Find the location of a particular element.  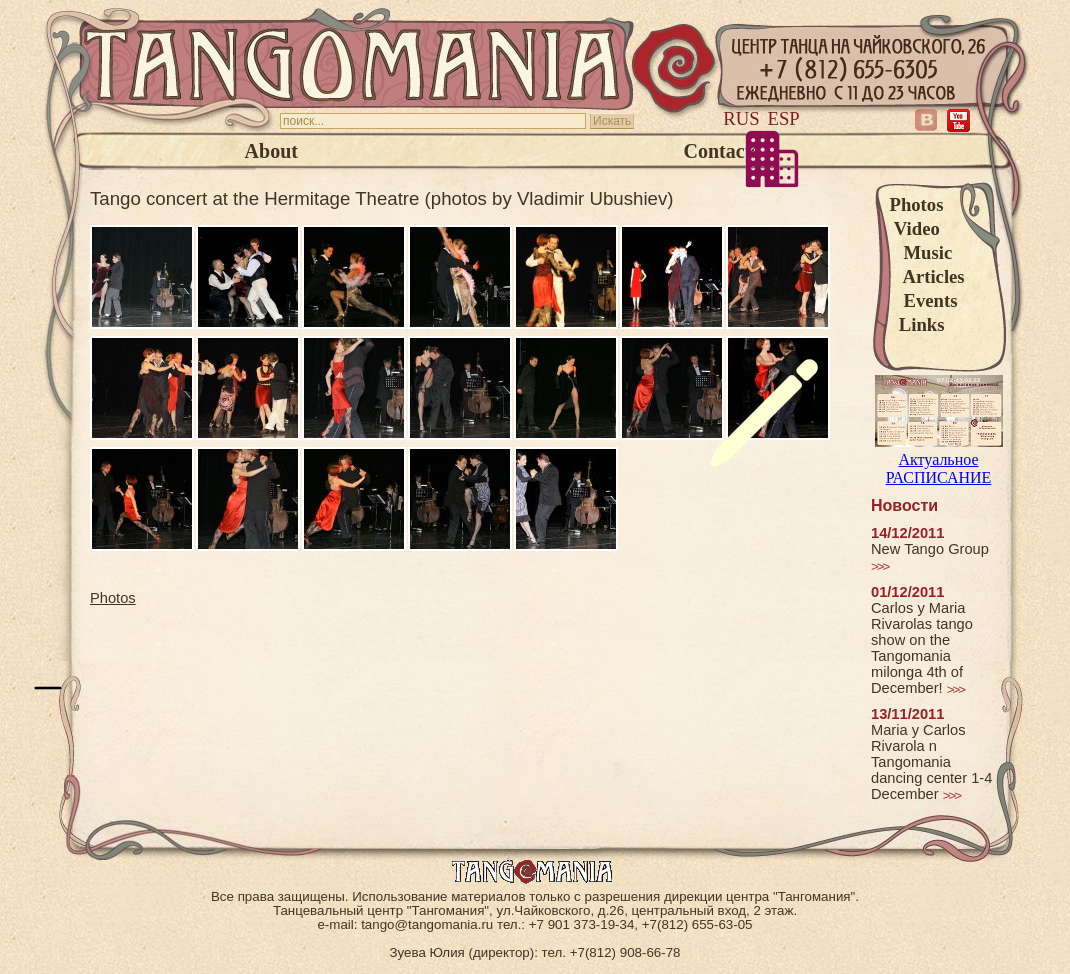

remove an item from a list is located at coordinates (48, 688).